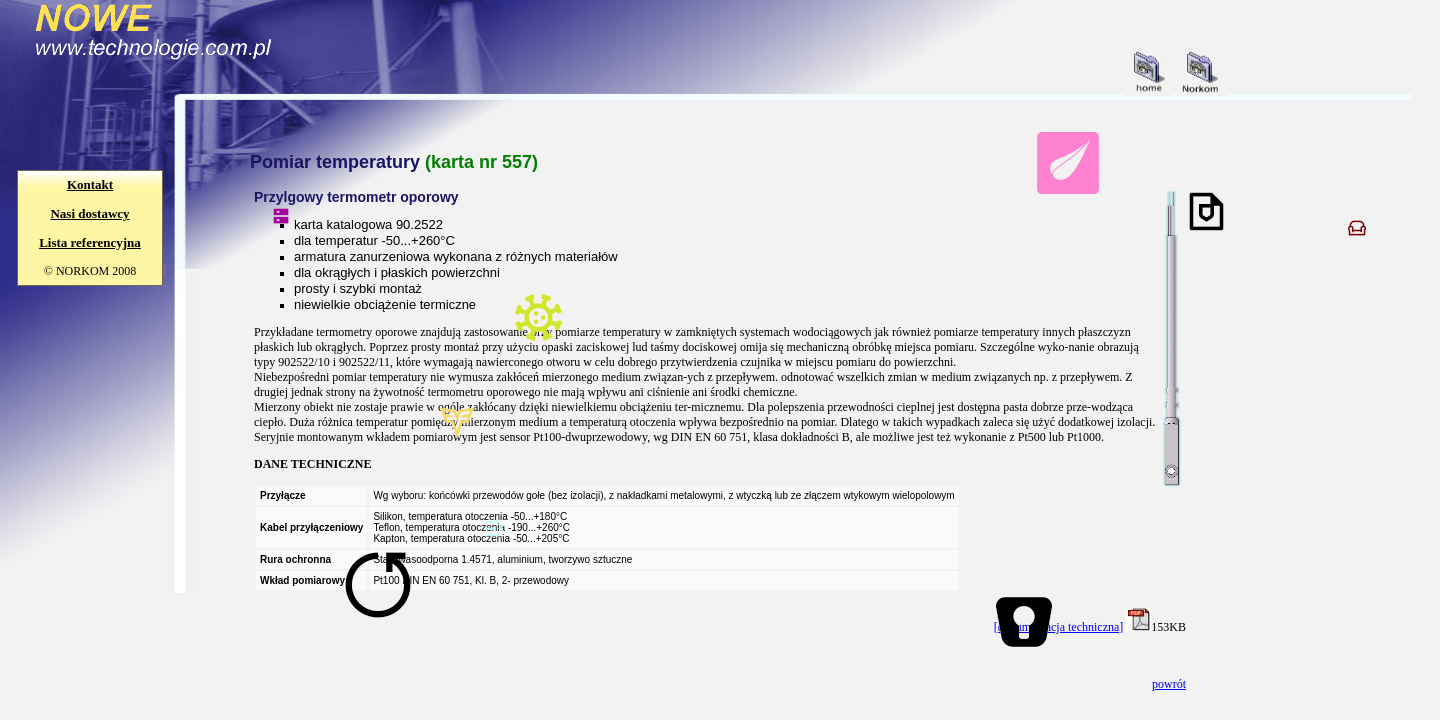 This screenshot has width=1440, height=720. What do you see at coordinates (1357, 228) in the screenshot?
I see `browse furniture or home decor items` at bounding box center [1357, 228].